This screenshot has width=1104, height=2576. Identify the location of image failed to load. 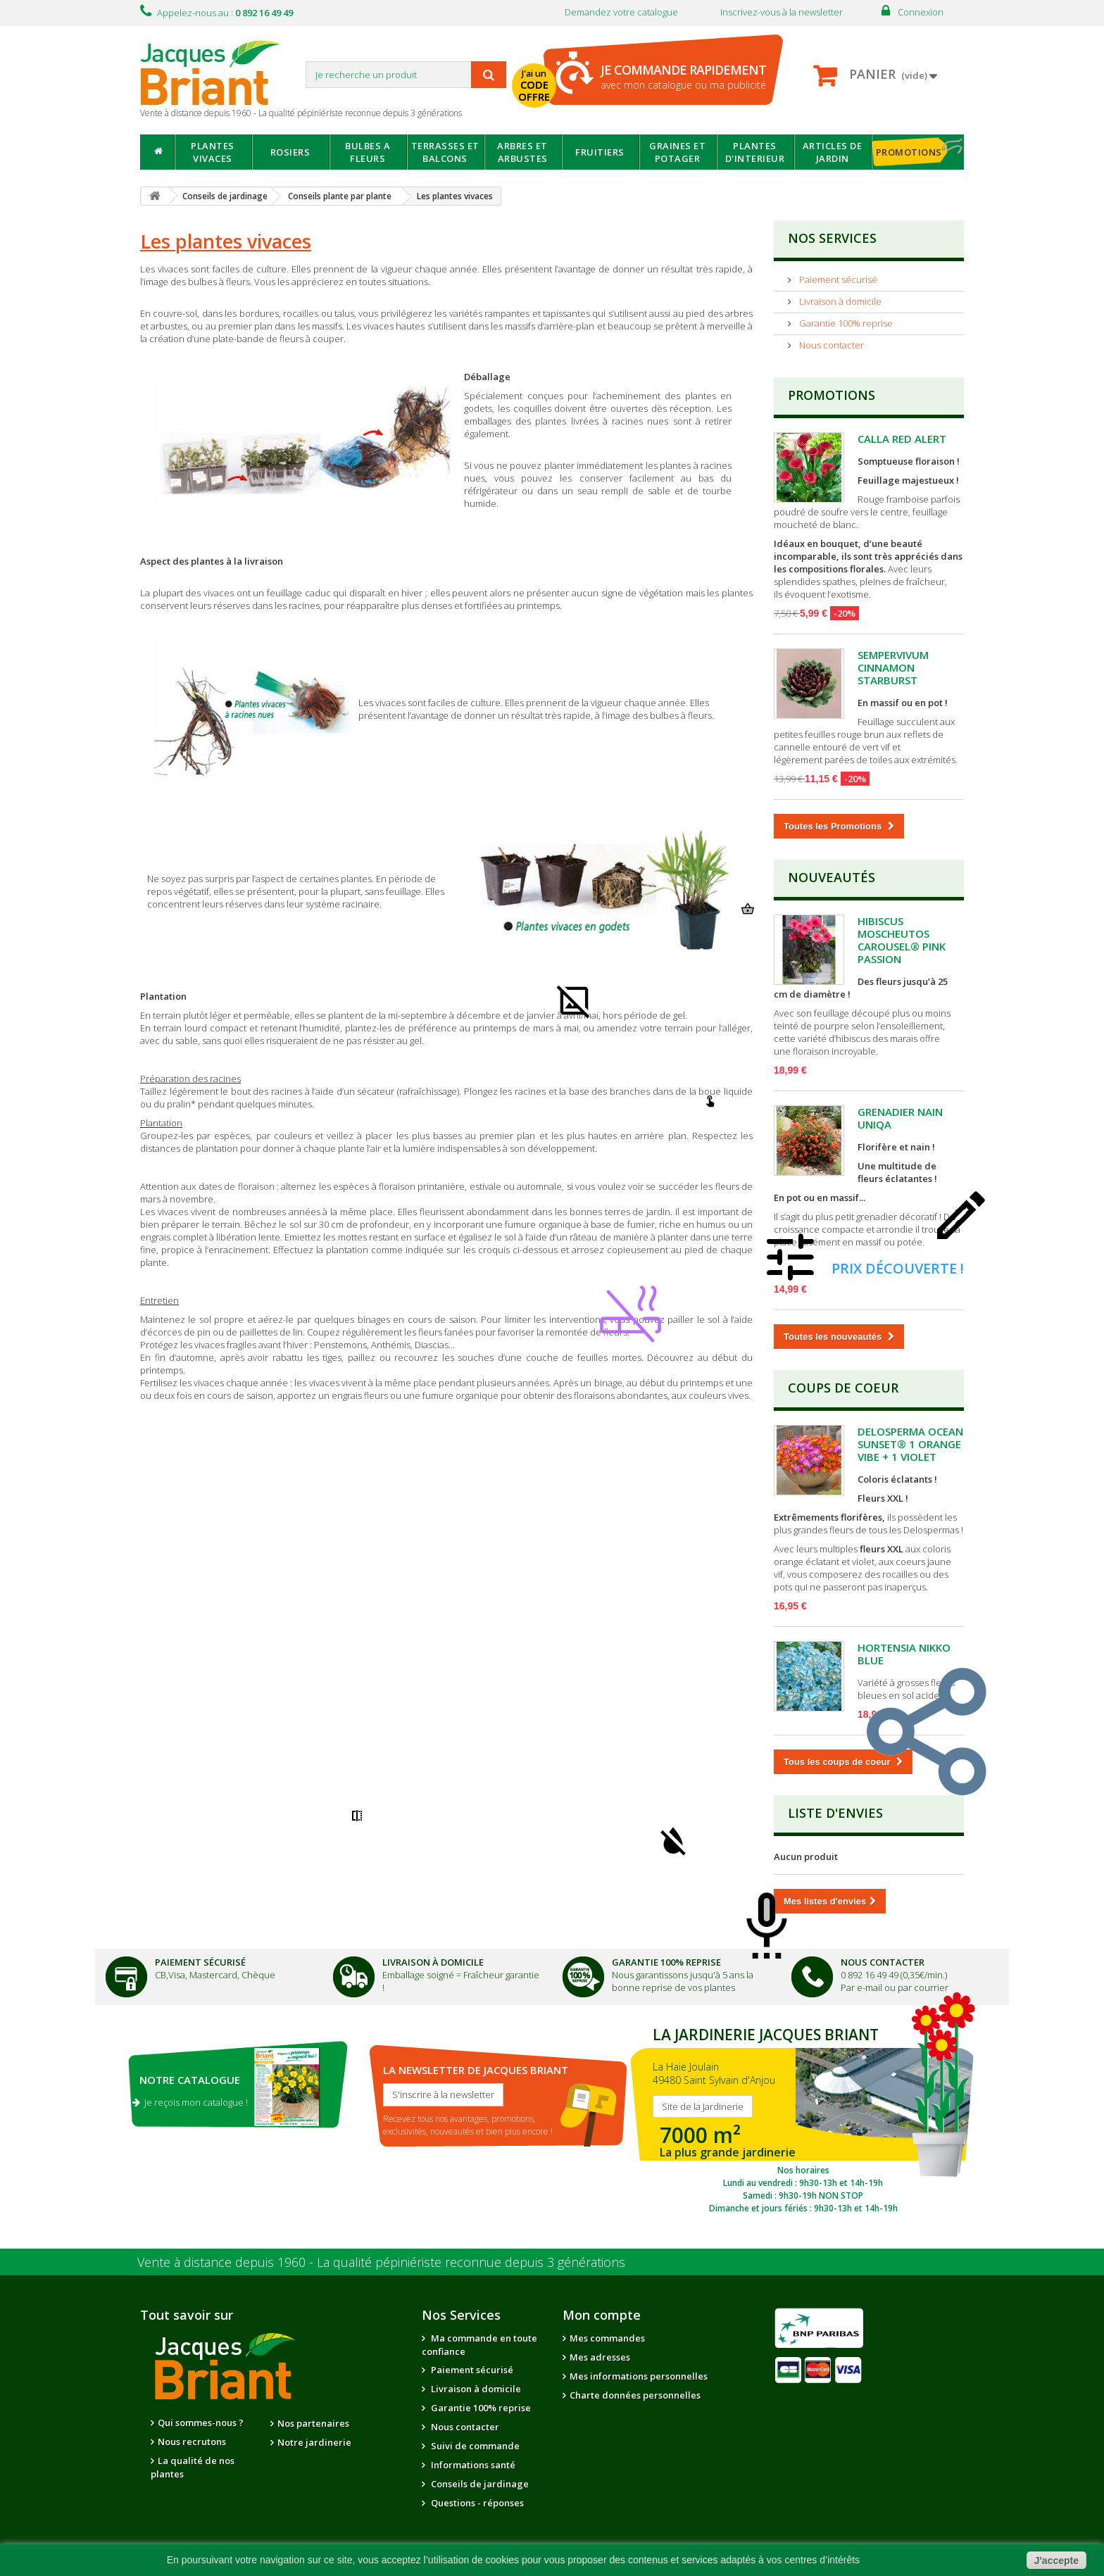
(574, 1000).